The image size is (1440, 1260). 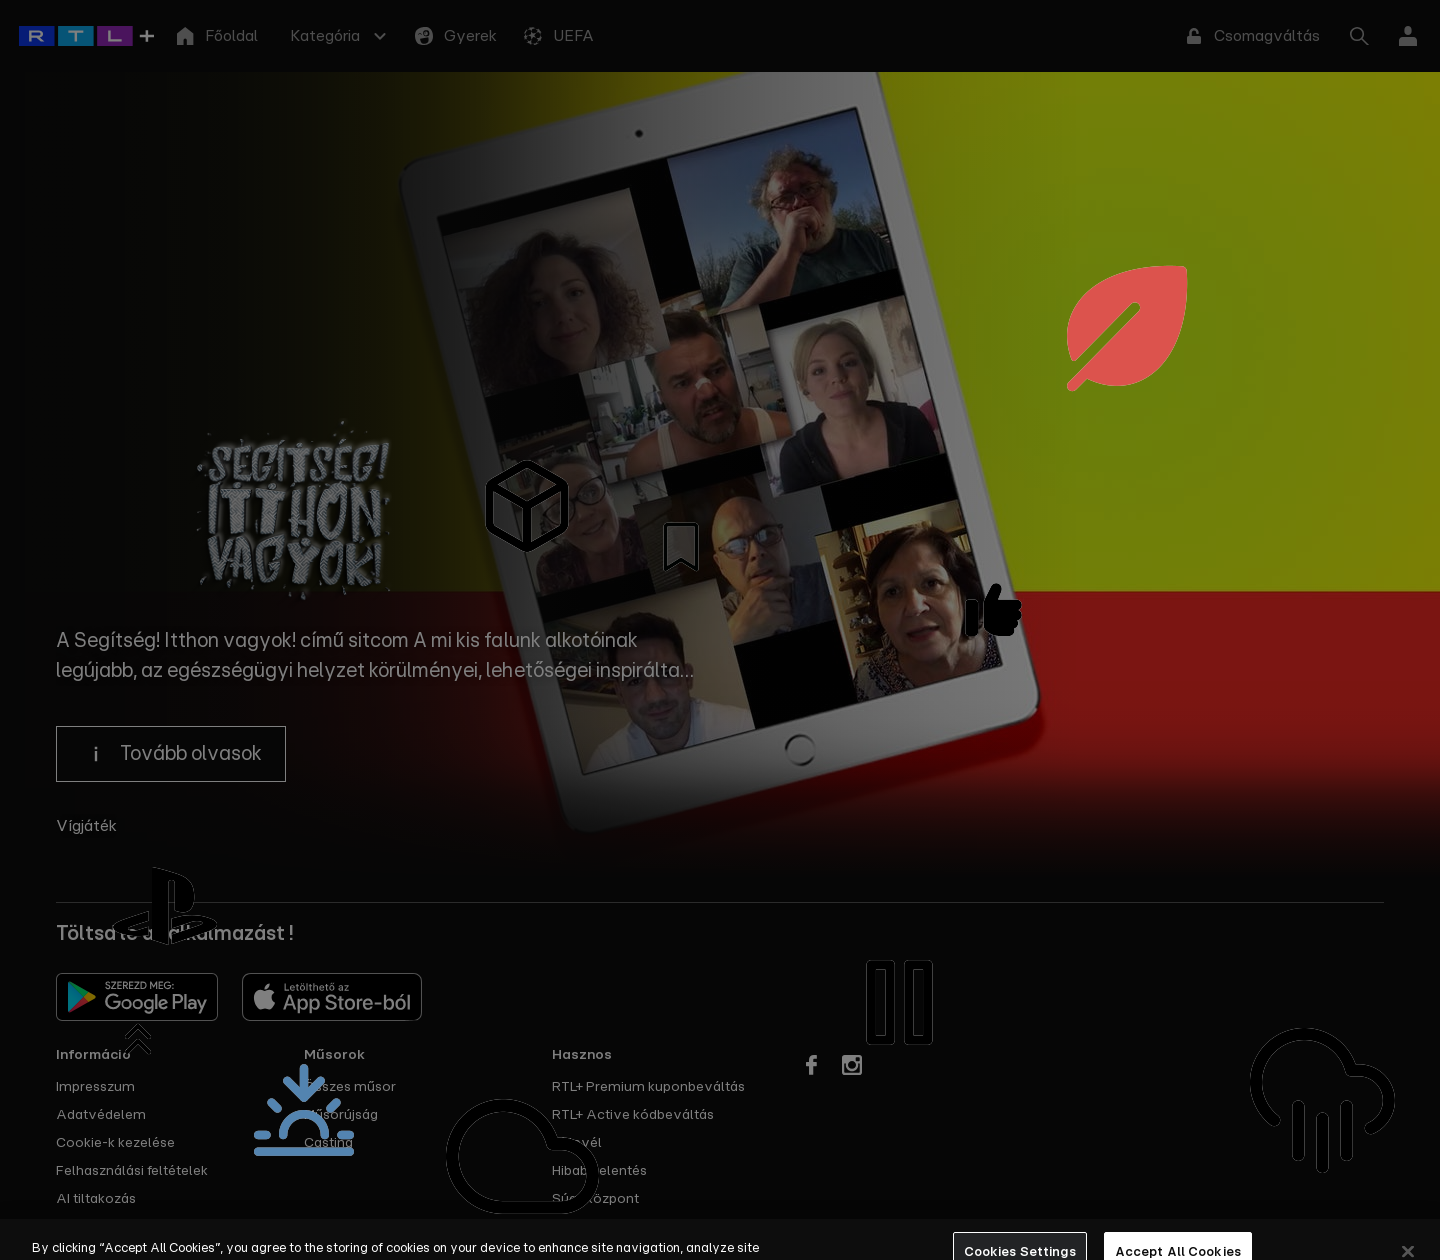 I want to click on access cloud storage, so click(x=522, y=1156).